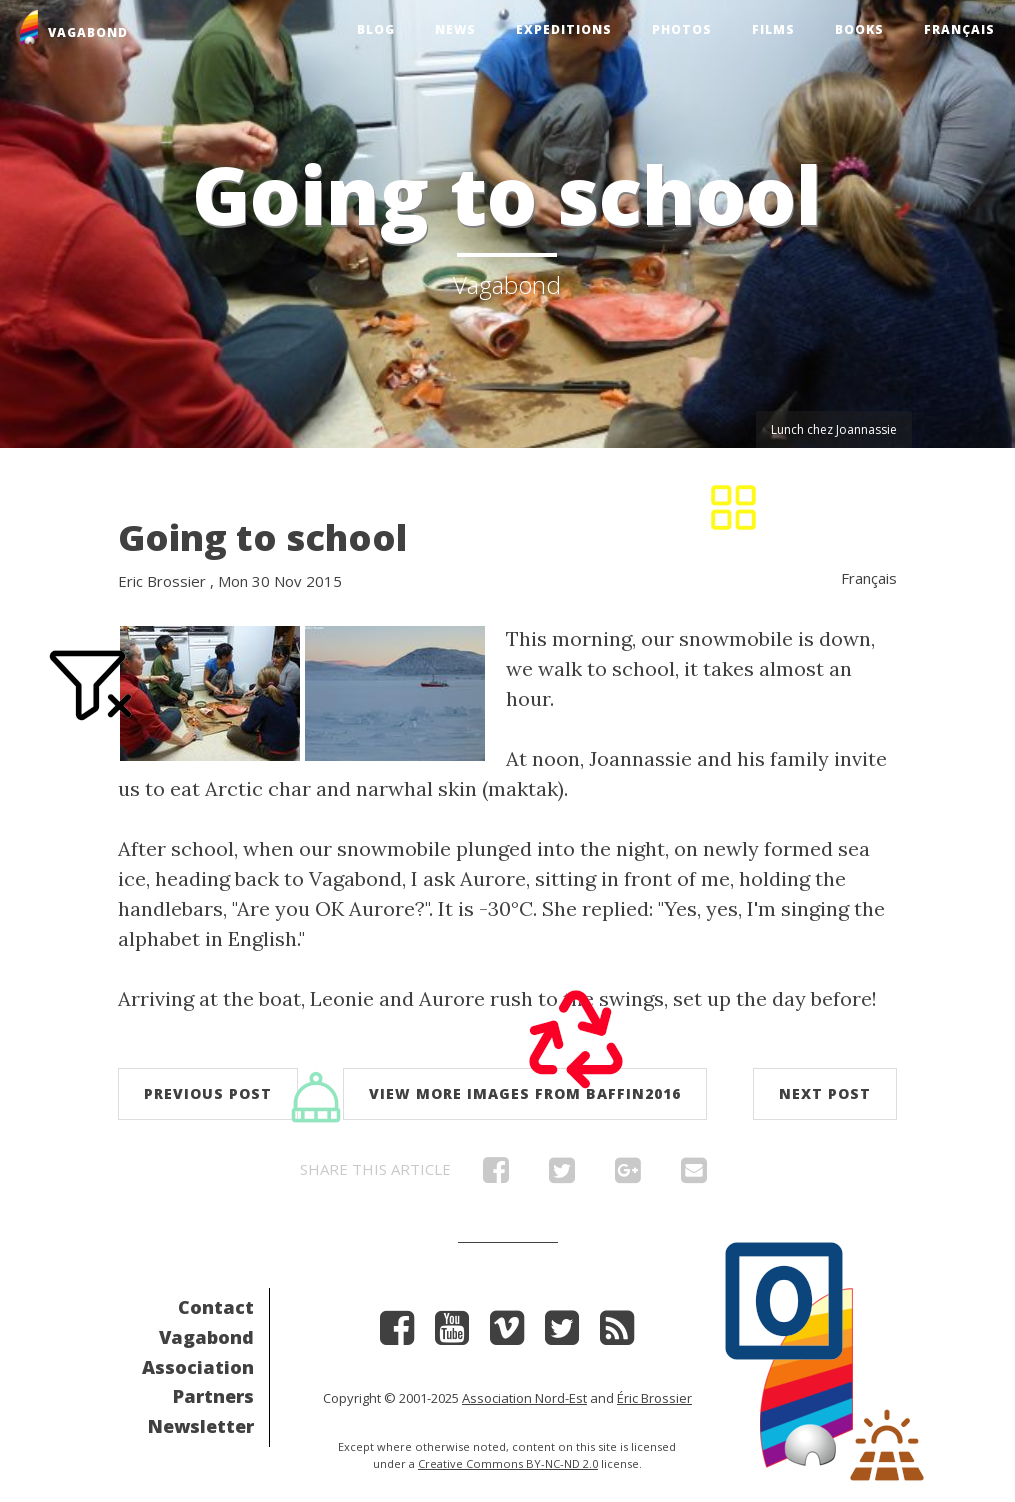 This screenshot has height=1502, width=1015. What do you see at coordinates (316, 1100) in the screenshot?
I see `select winter or cold weather category` at bounding box center [316, 1100].